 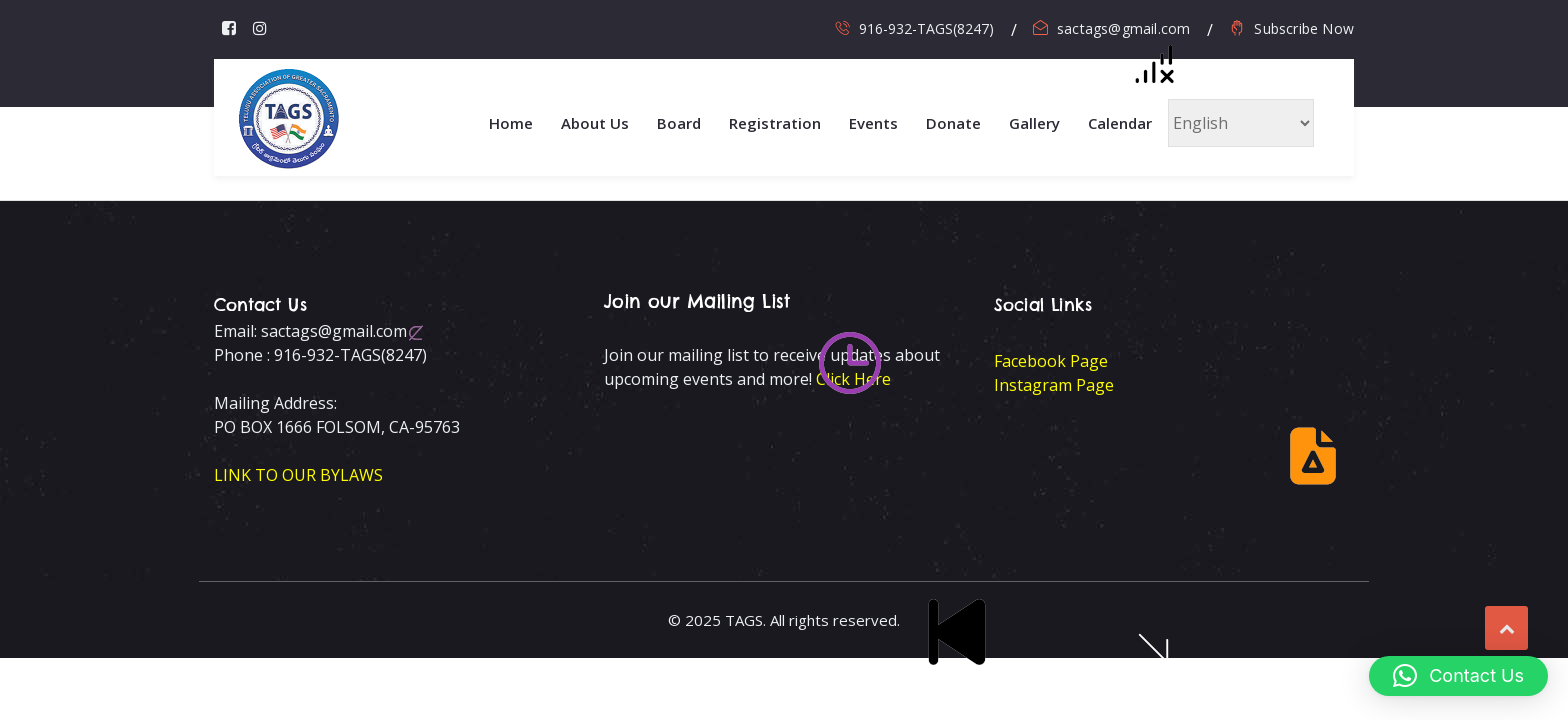 What do you see at coordinates (1155, 66) in the screenshot?
I see `no cellular signal available` at bounding box center [1155, 66].